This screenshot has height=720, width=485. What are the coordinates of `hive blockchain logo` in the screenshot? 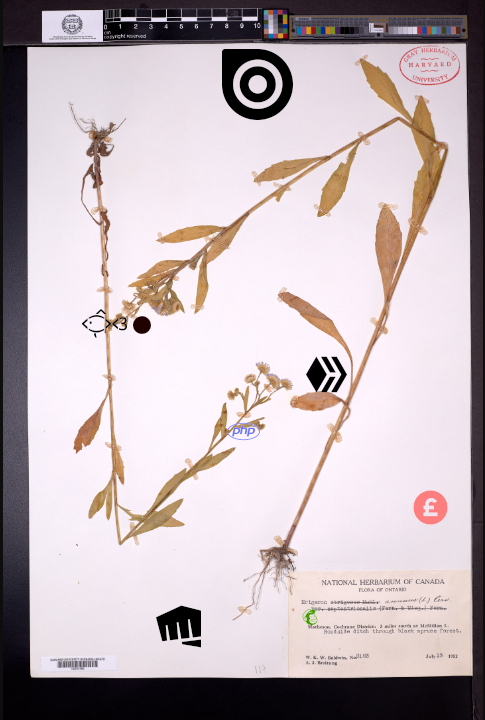 It's located at (326, 374).